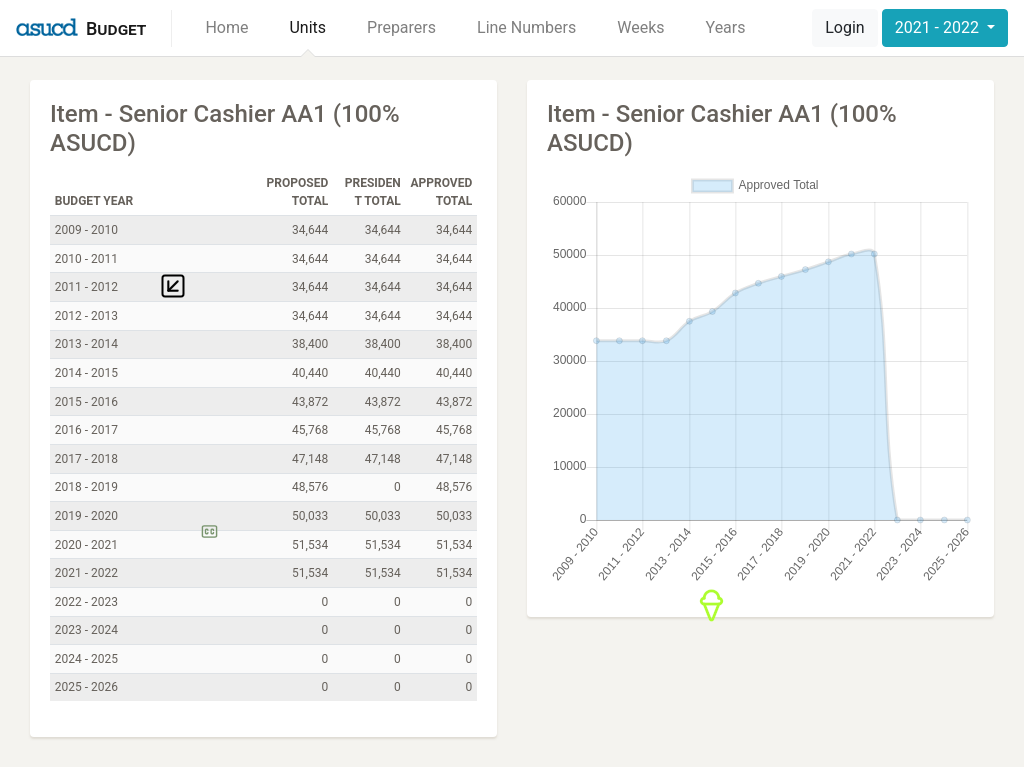 This screenshot has height=767, width=1024. What do you see at coordinates (711, 605) in the screenshot?
I see `browse desserts or sweet treats` at bounding box center [711, 605].